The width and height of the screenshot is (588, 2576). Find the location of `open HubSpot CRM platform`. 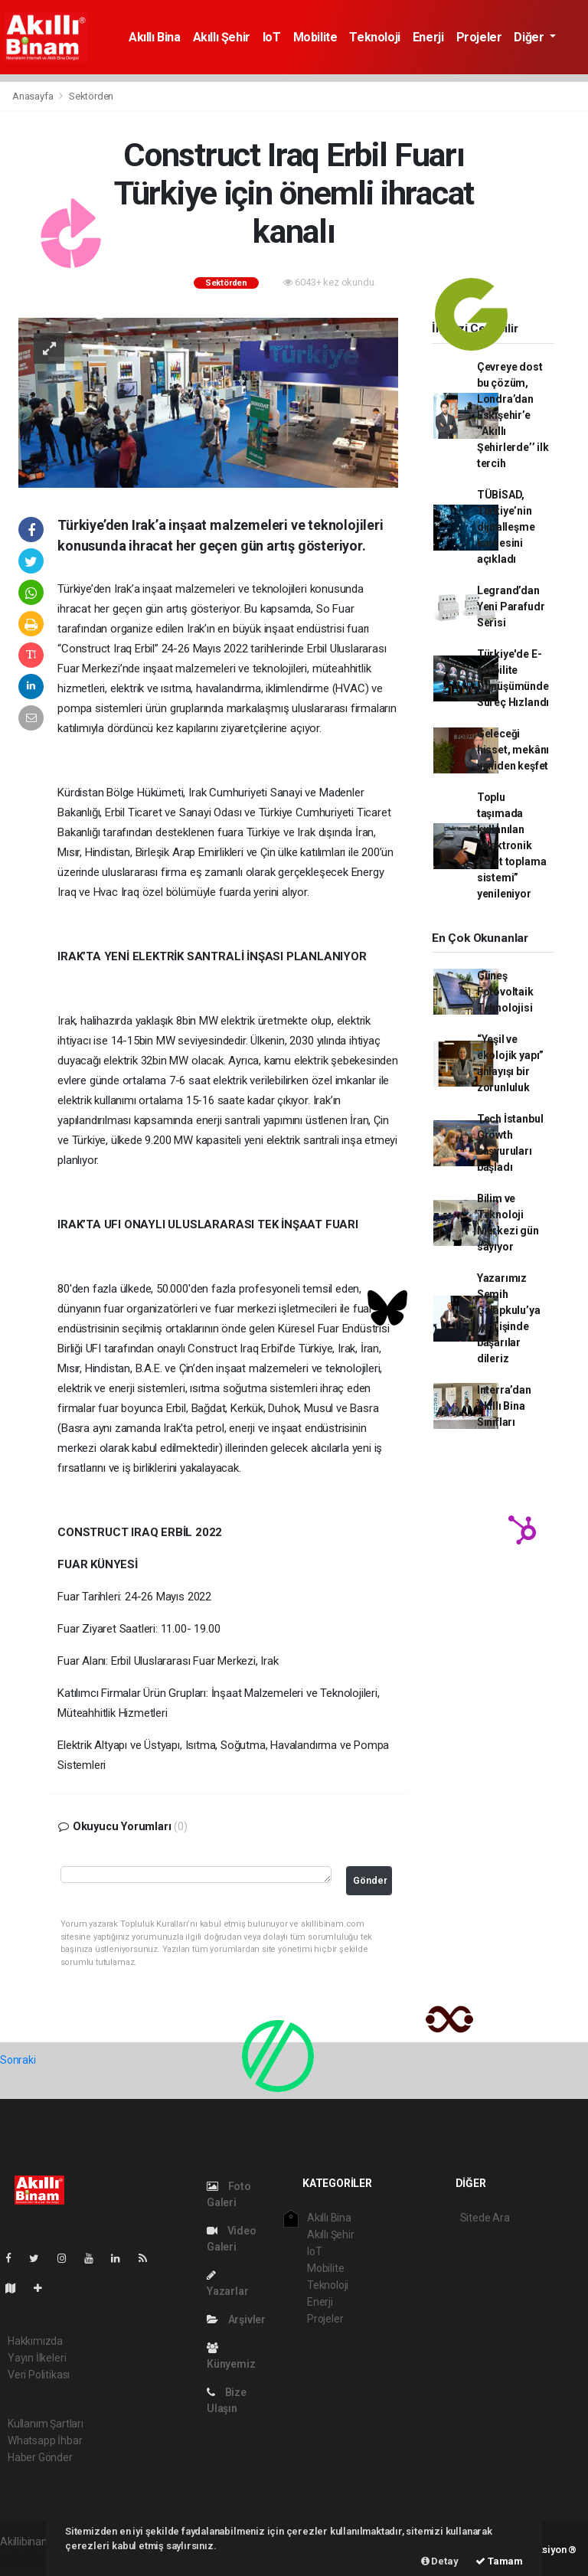

open HubSpot CRM platform is located at coordinates (522, 1530).